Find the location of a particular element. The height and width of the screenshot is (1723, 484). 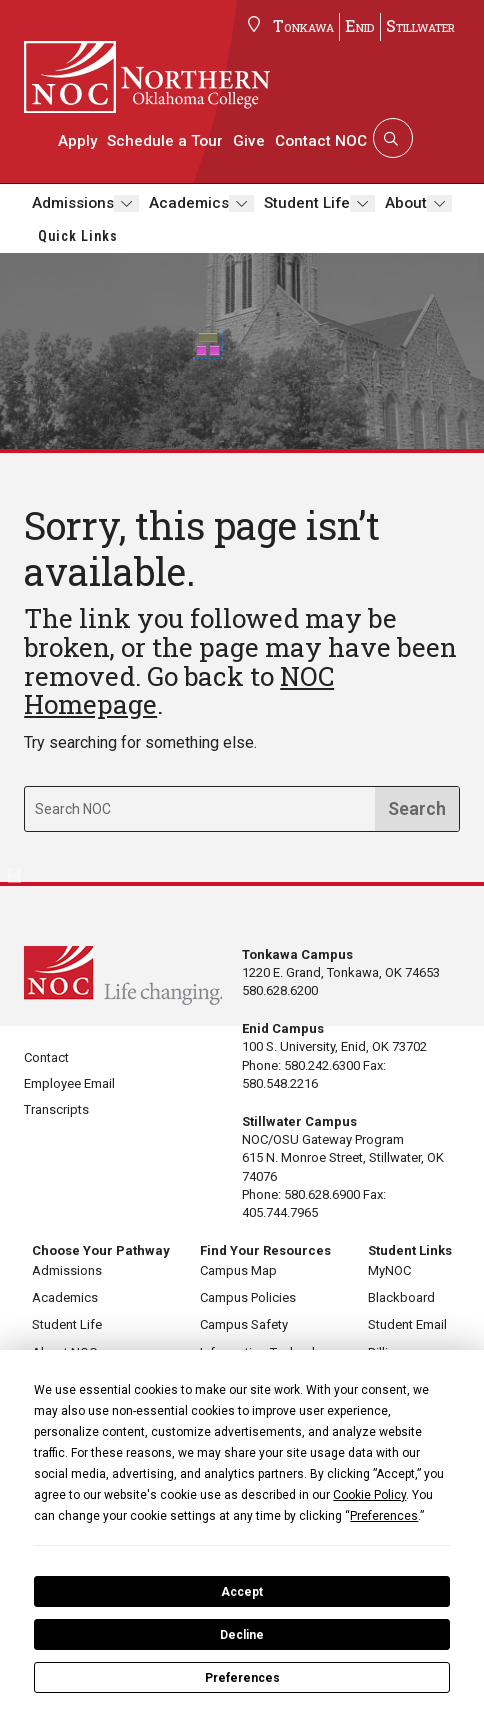

select all items in the current view is located at coordinates (208, 344).